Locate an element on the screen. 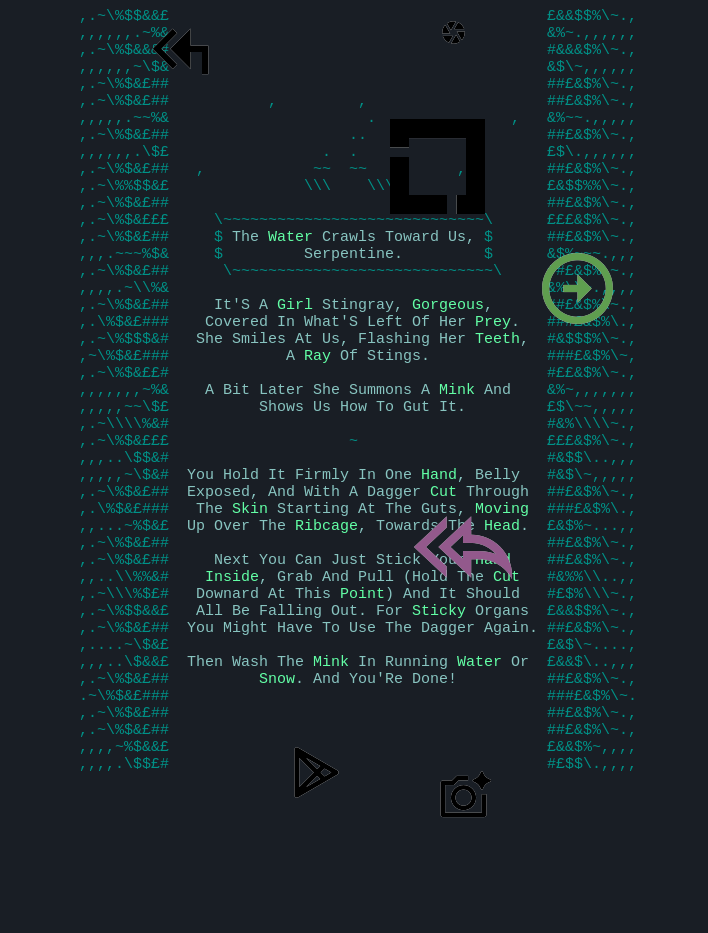 The image size is (708, 933). proceed to the next step is located at coordinates (577, 288).